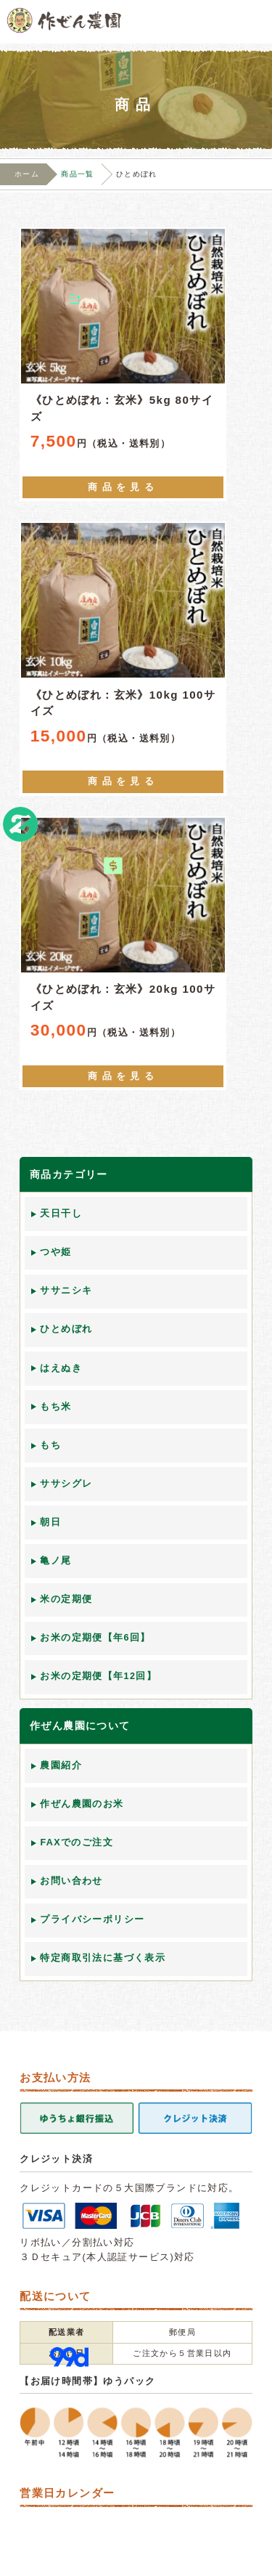 The height and width of the screenshot is (2576, 272). Describe the element at coordinates (20, 824) in the screenshot. I see `visit zazzle website or store` at that location.